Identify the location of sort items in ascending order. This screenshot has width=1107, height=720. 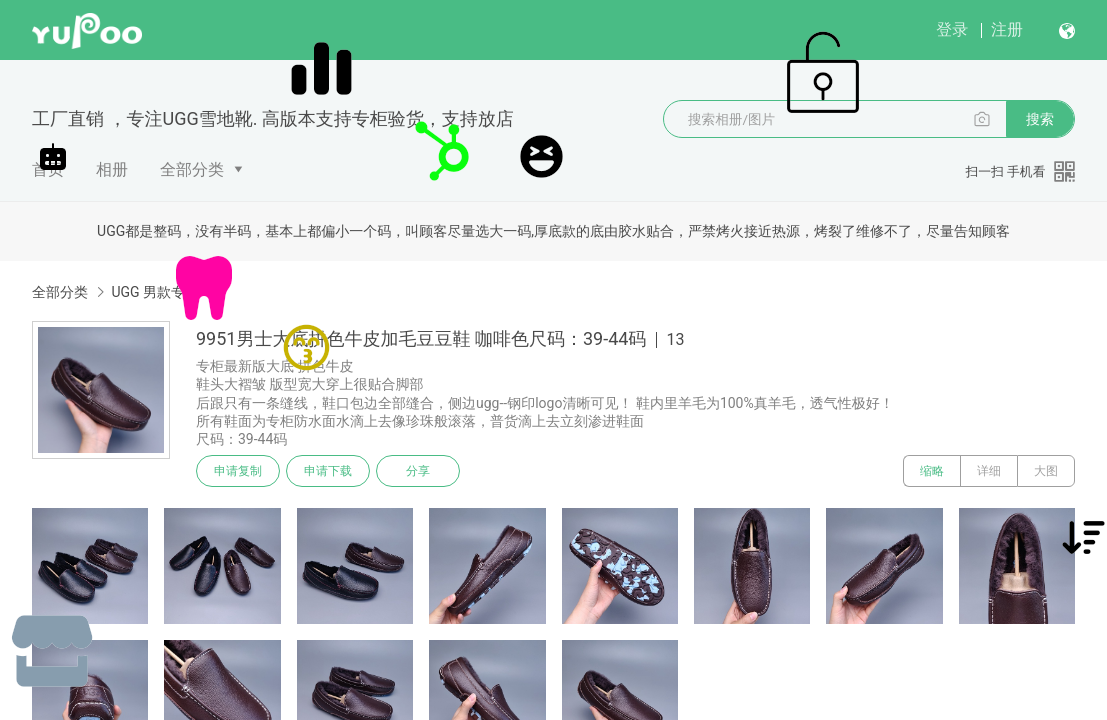
(1083, 537).